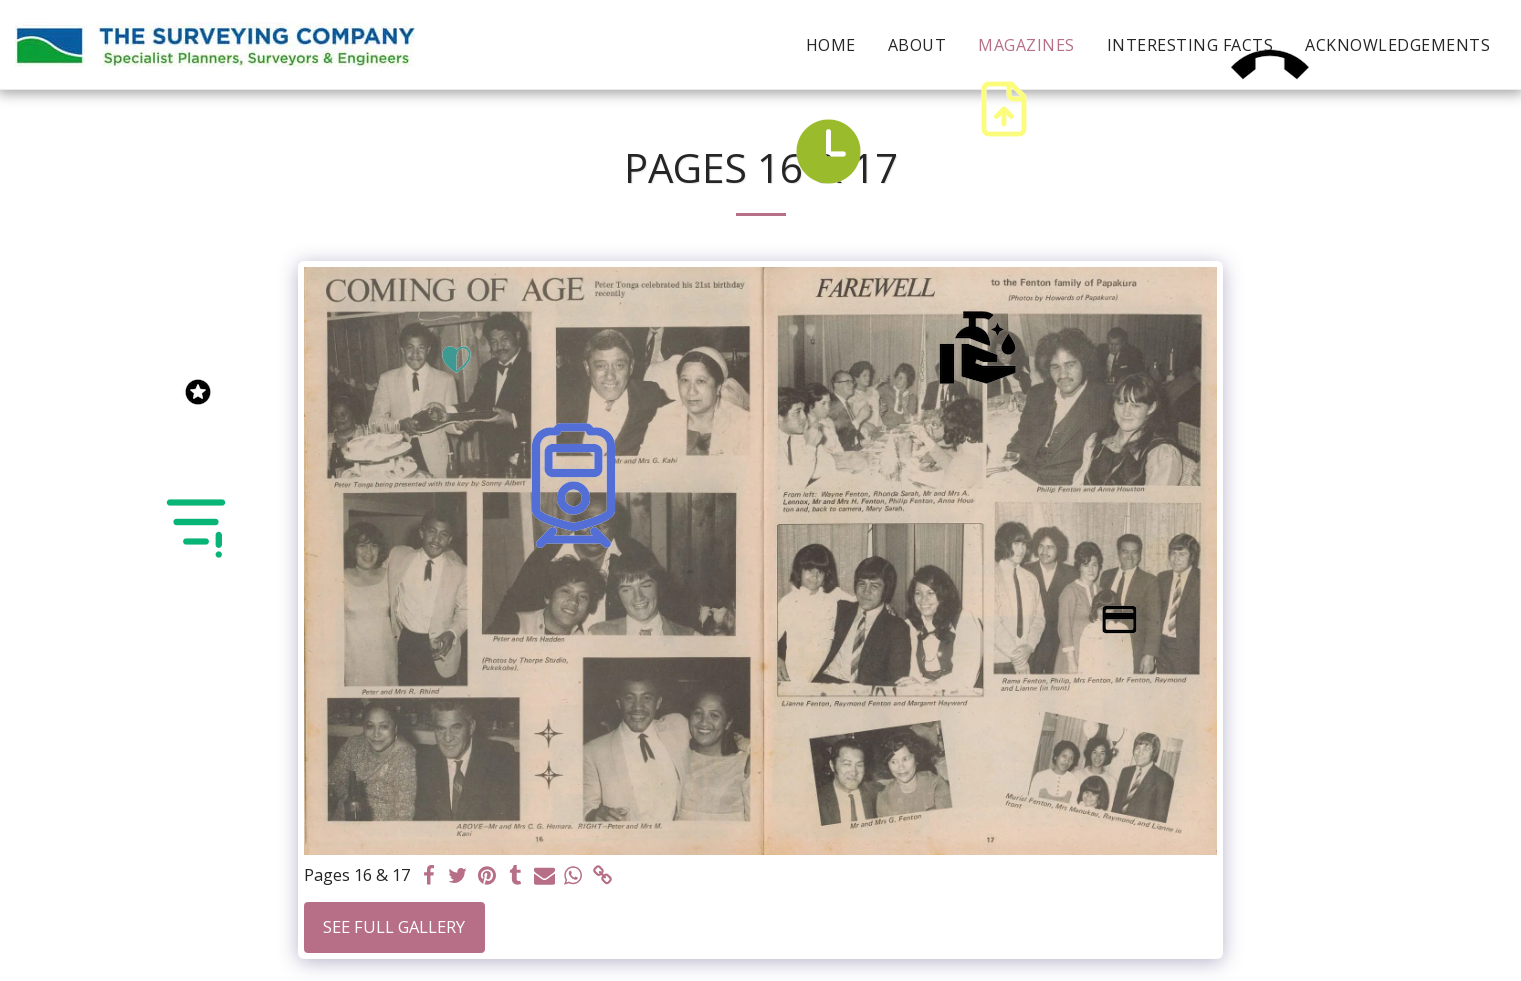  What do you see at coordinates (1119, 619) in the screenshot?
I see `access payment methods` at bounding box center [1119, 619].